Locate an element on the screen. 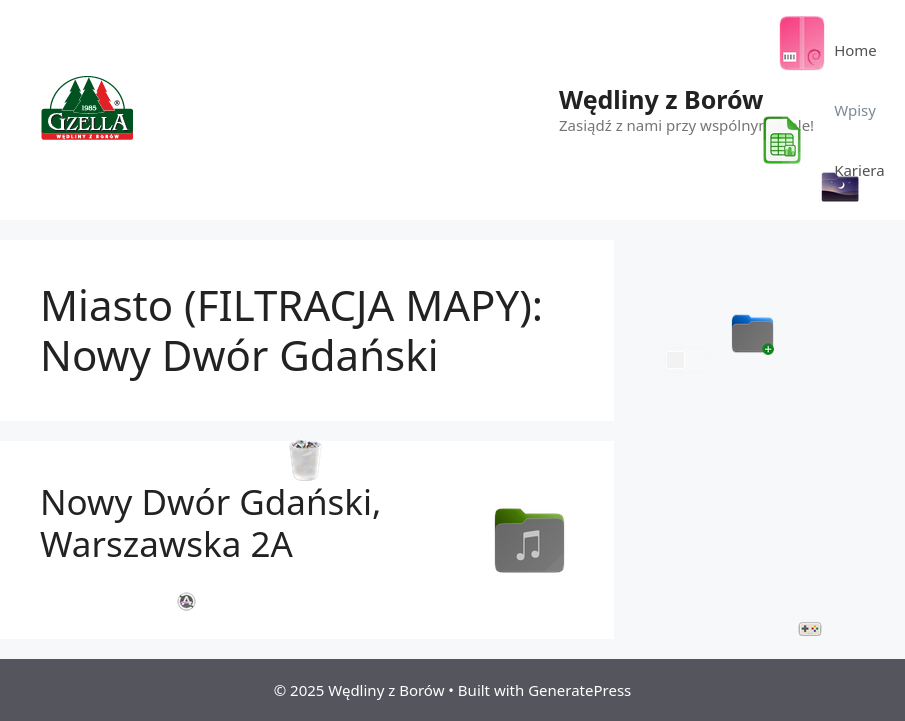 The height and width of the screenshot is (721, 905). check for available software updates is located at coordinates (186, 601).